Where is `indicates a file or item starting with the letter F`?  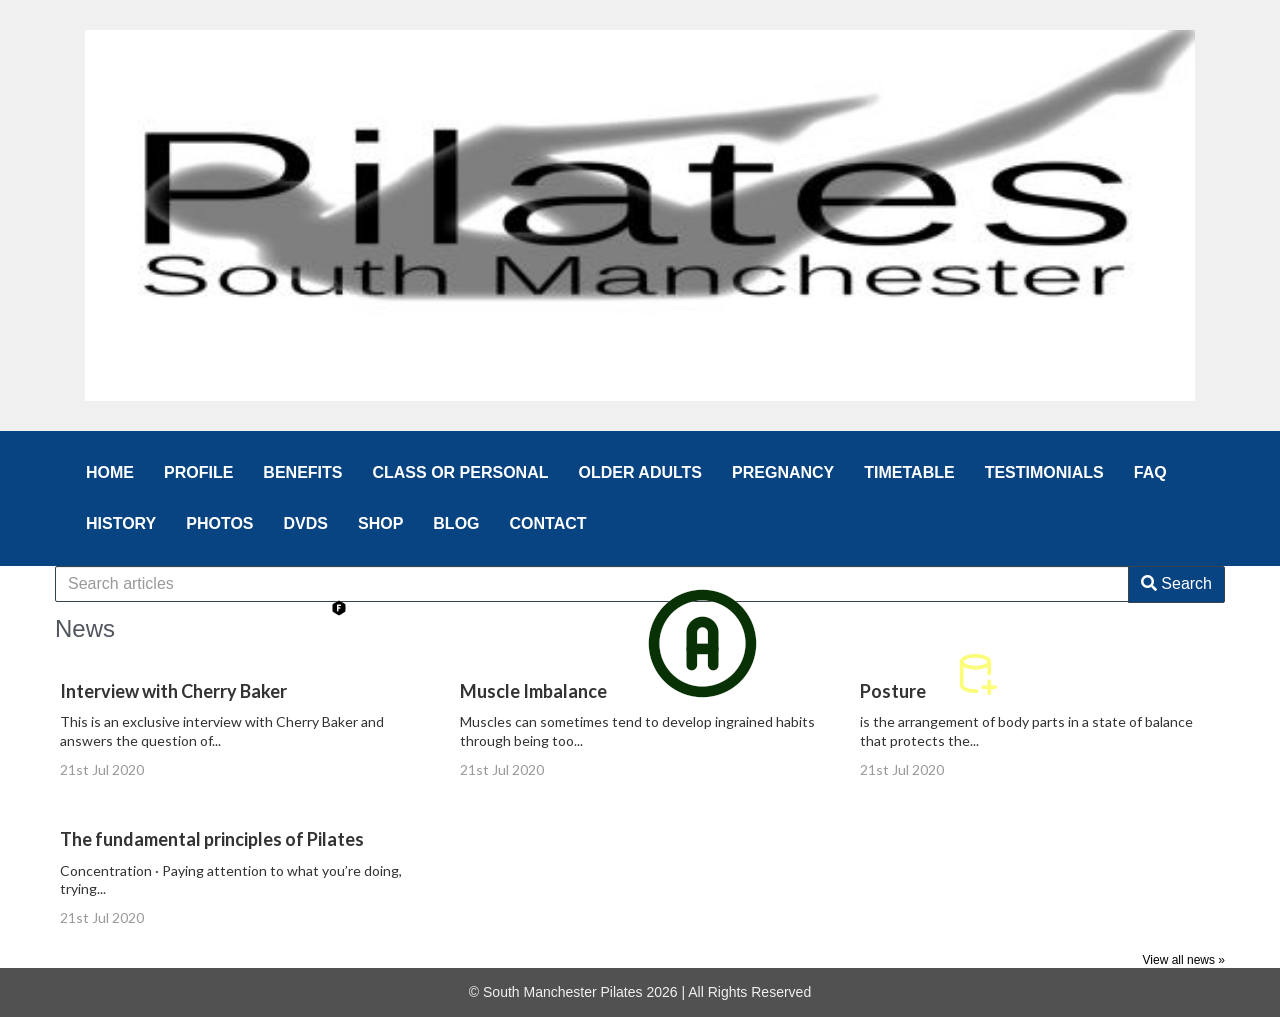 indicates a file or item starting with the letter F is located at coordinates (339, 608).